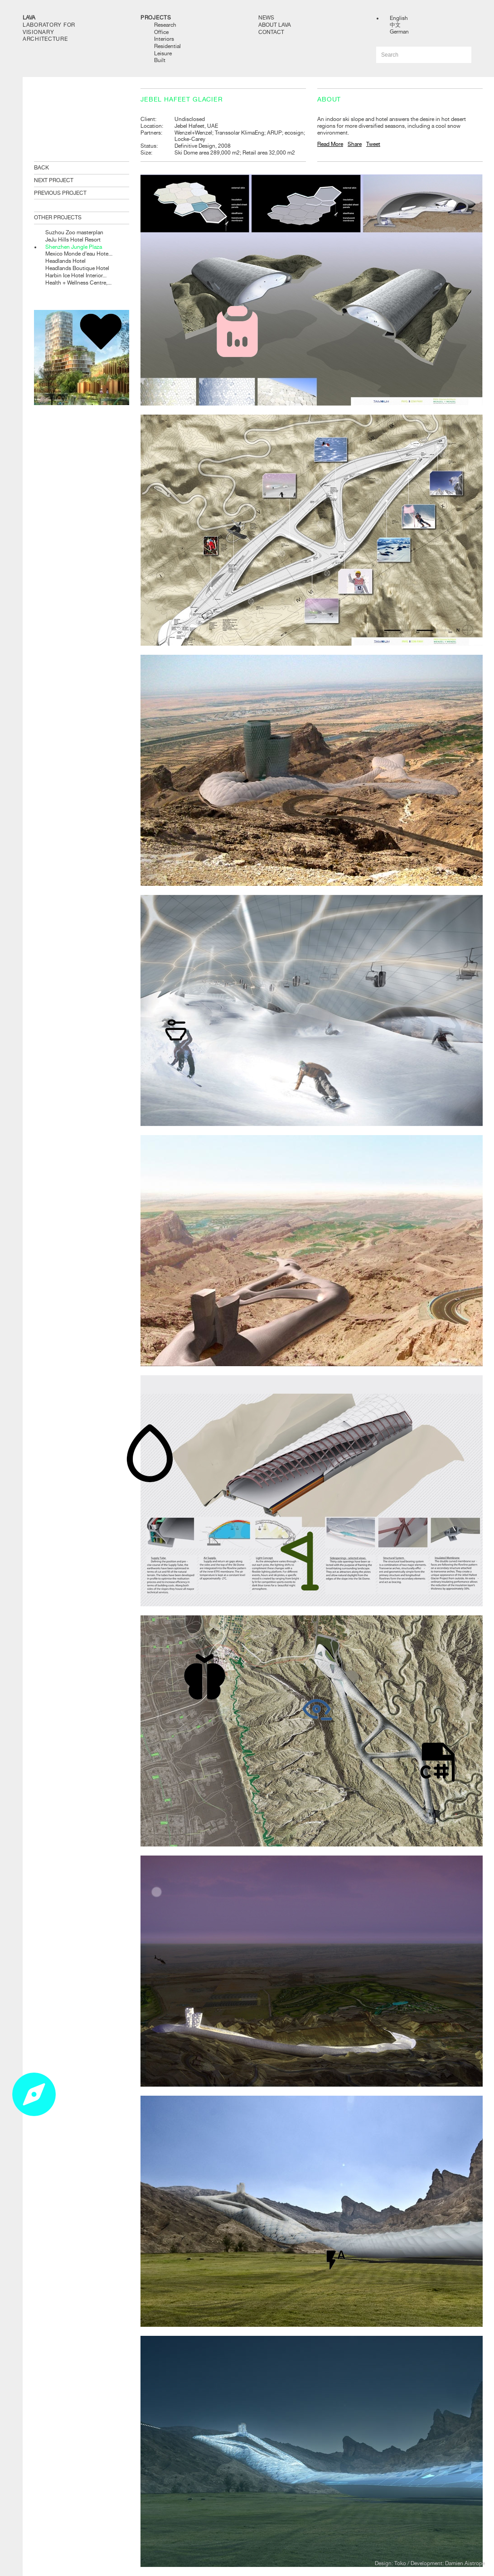  I want to click on mark or flag an important item, so click(304, 1561).